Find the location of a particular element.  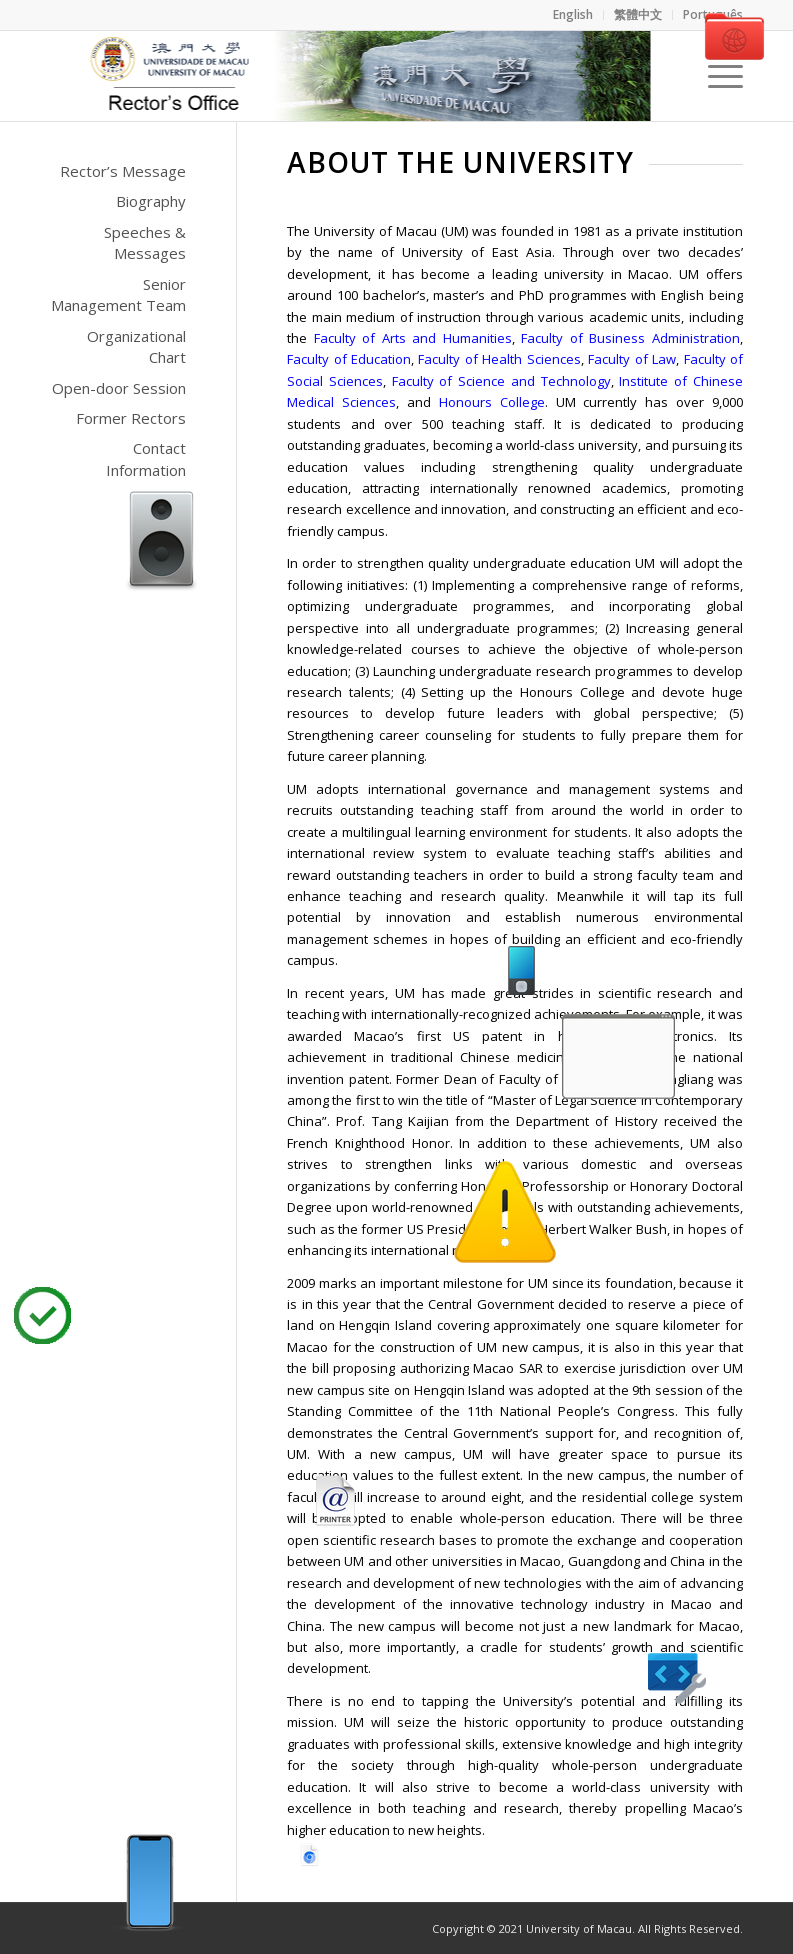

add a network printer using a URL or IP address is located at coordinates (335, 1501).